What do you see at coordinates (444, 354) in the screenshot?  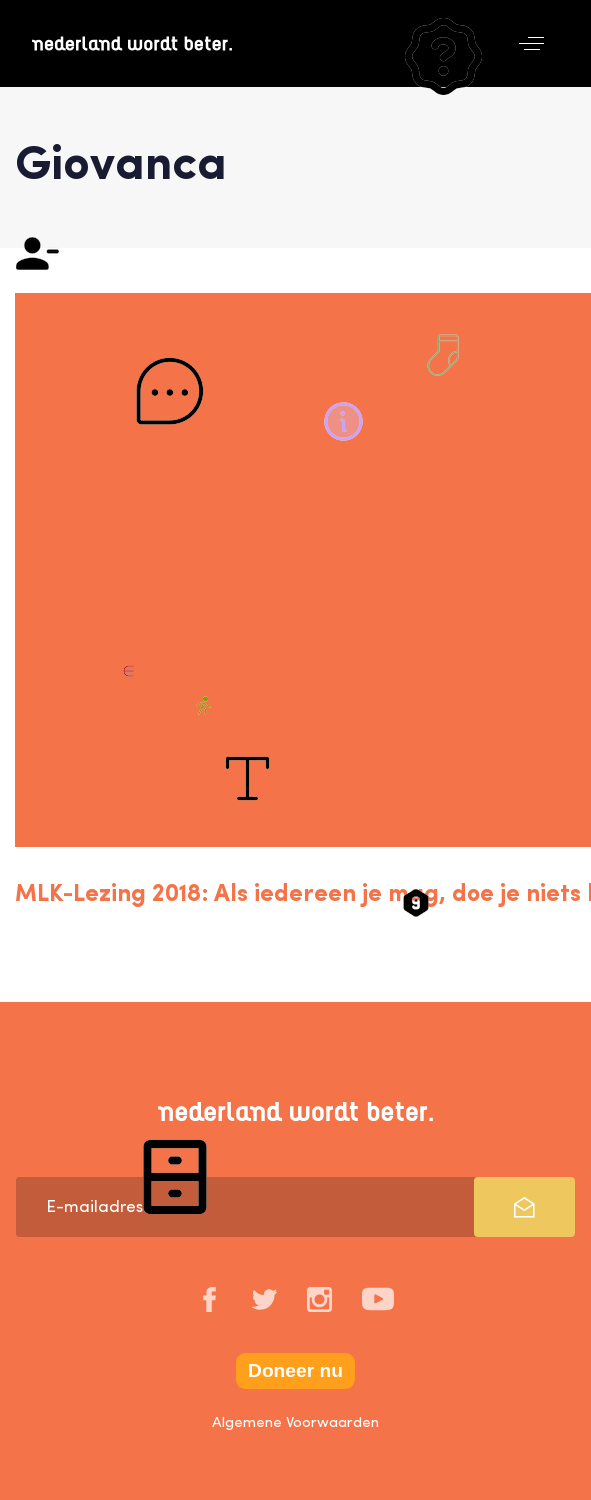 I see `browse clothing or apparel items` at bounding box center [444, 354].